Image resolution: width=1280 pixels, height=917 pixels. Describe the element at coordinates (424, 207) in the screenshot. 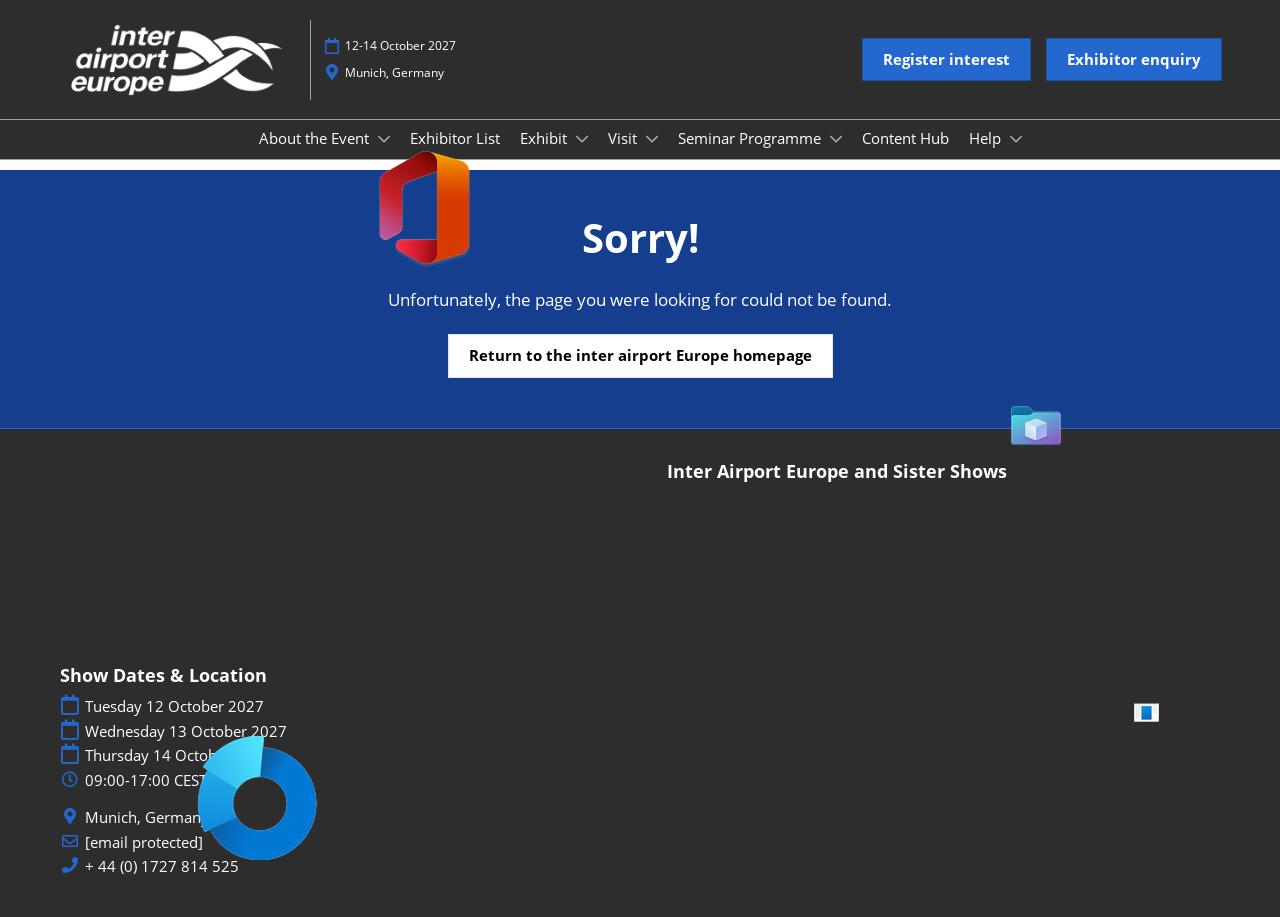

I see `open Microsoft Office suite` at that location.